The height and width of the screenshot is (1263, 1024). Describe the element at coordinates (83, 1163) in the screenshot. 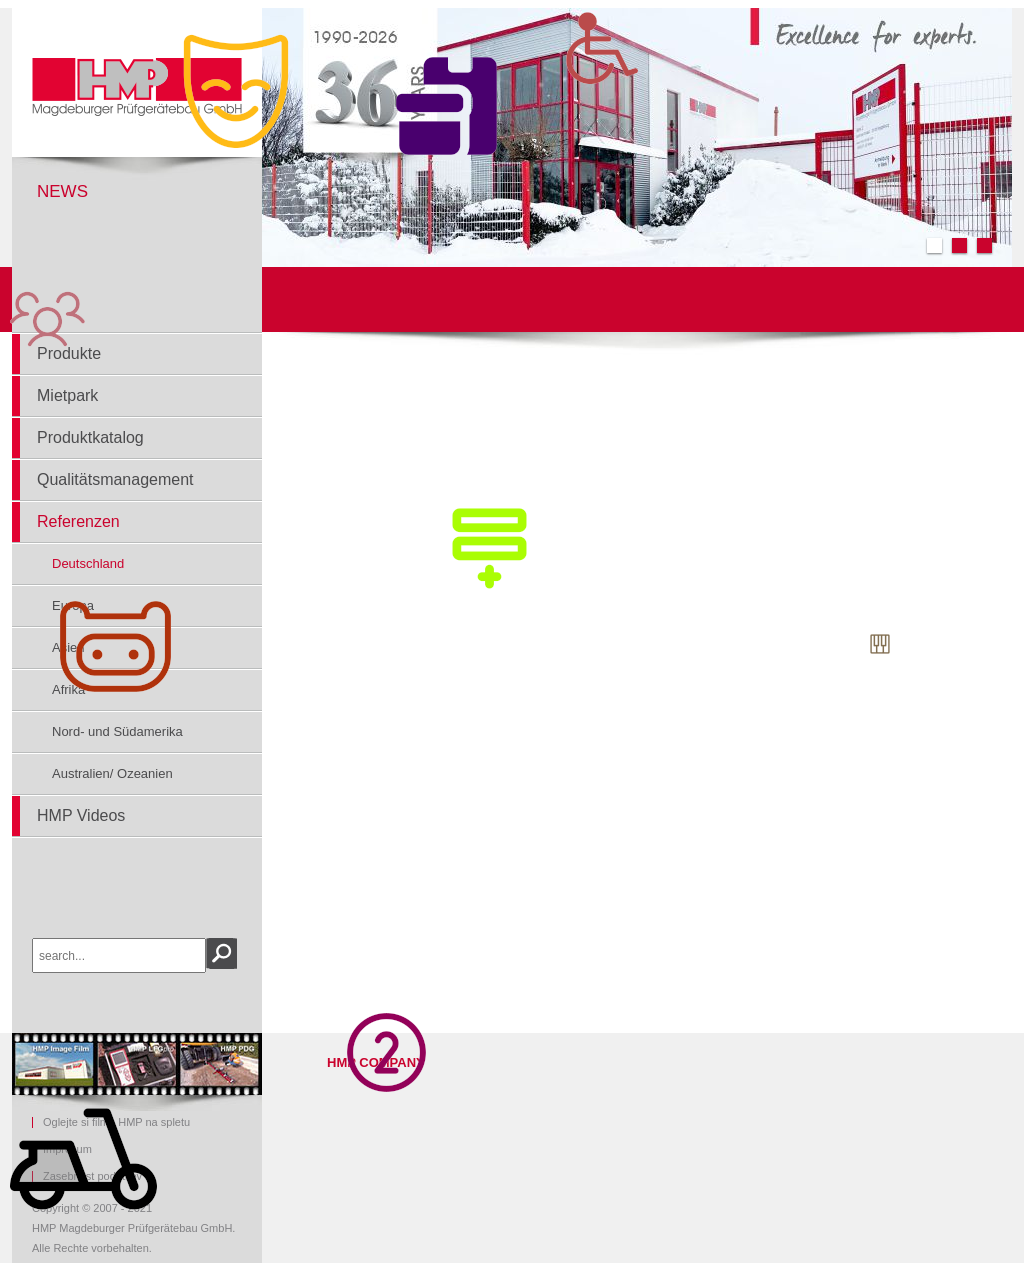

I see `select moped or scooter delivery option` at that location.